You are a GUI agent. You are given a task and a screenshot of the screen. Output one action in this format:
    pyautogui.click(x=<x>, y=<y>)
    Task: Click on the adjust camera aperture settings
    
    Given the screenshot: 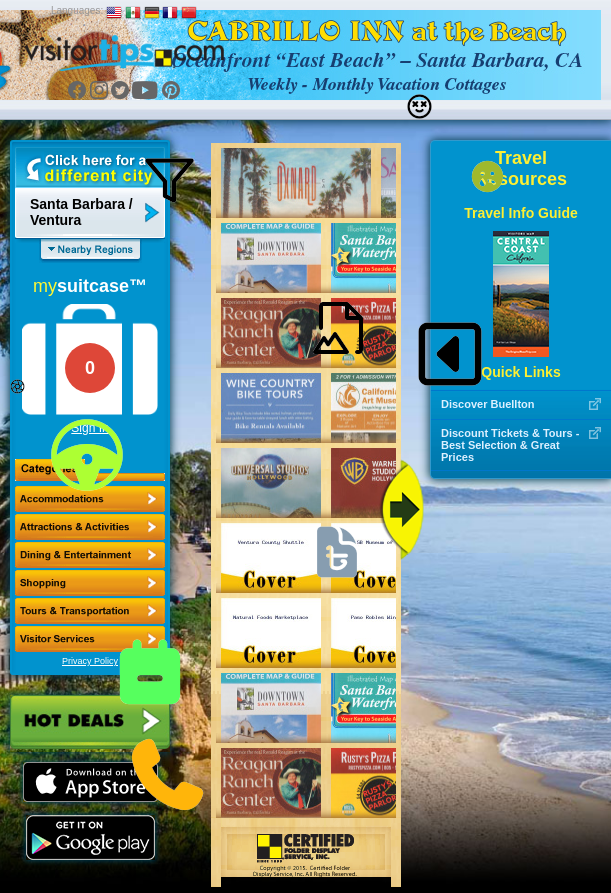 What is the action you would take?
    pyautogui.click(x=17, y=386)
    